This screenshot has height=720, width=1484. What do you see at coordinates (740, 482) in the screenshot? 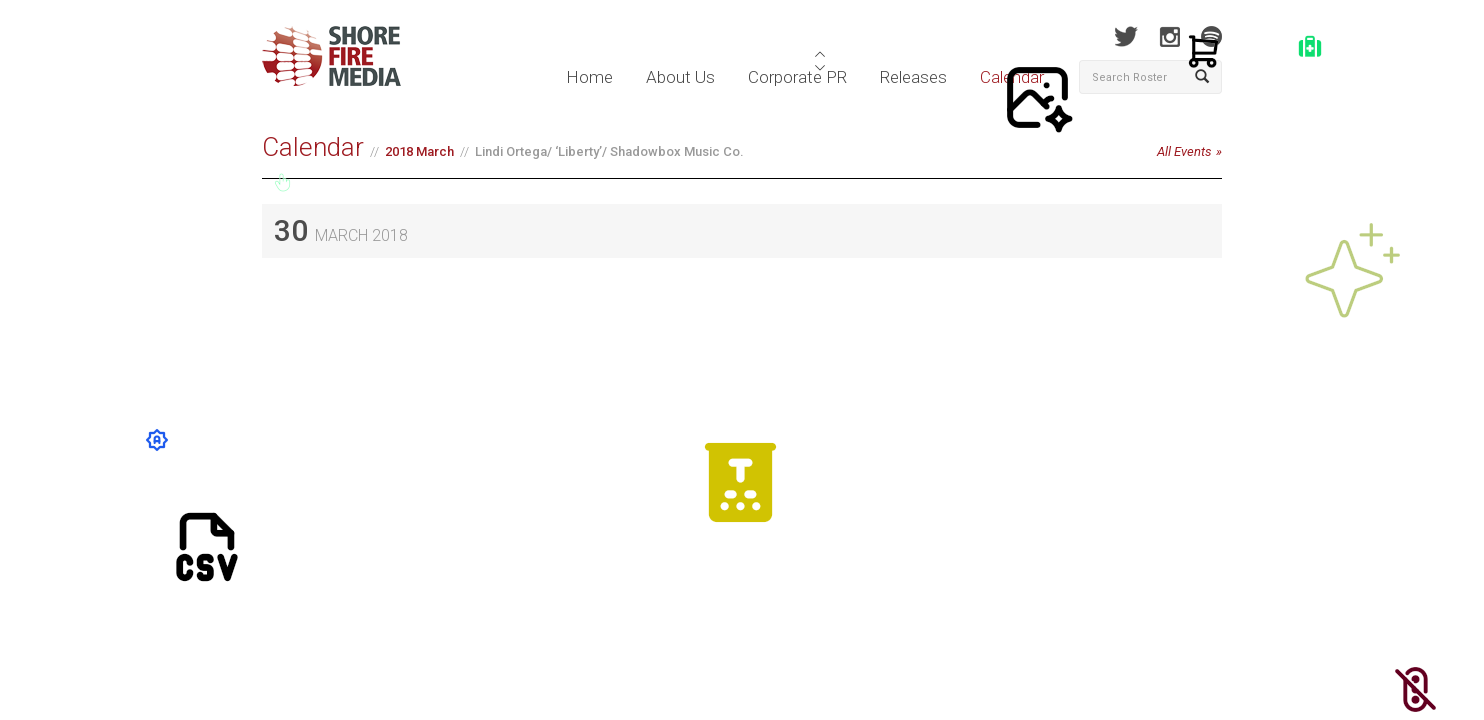
I see `view lab results or data table` at bounding box center [740, 482].